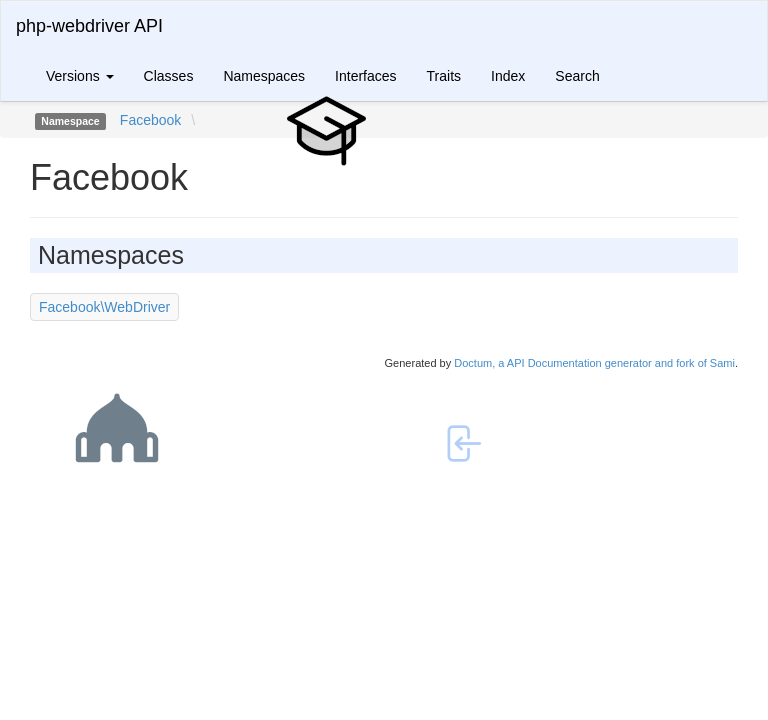 This screenshot has height=720, width=768. I want to click on log in to your account, so click(461, 443).